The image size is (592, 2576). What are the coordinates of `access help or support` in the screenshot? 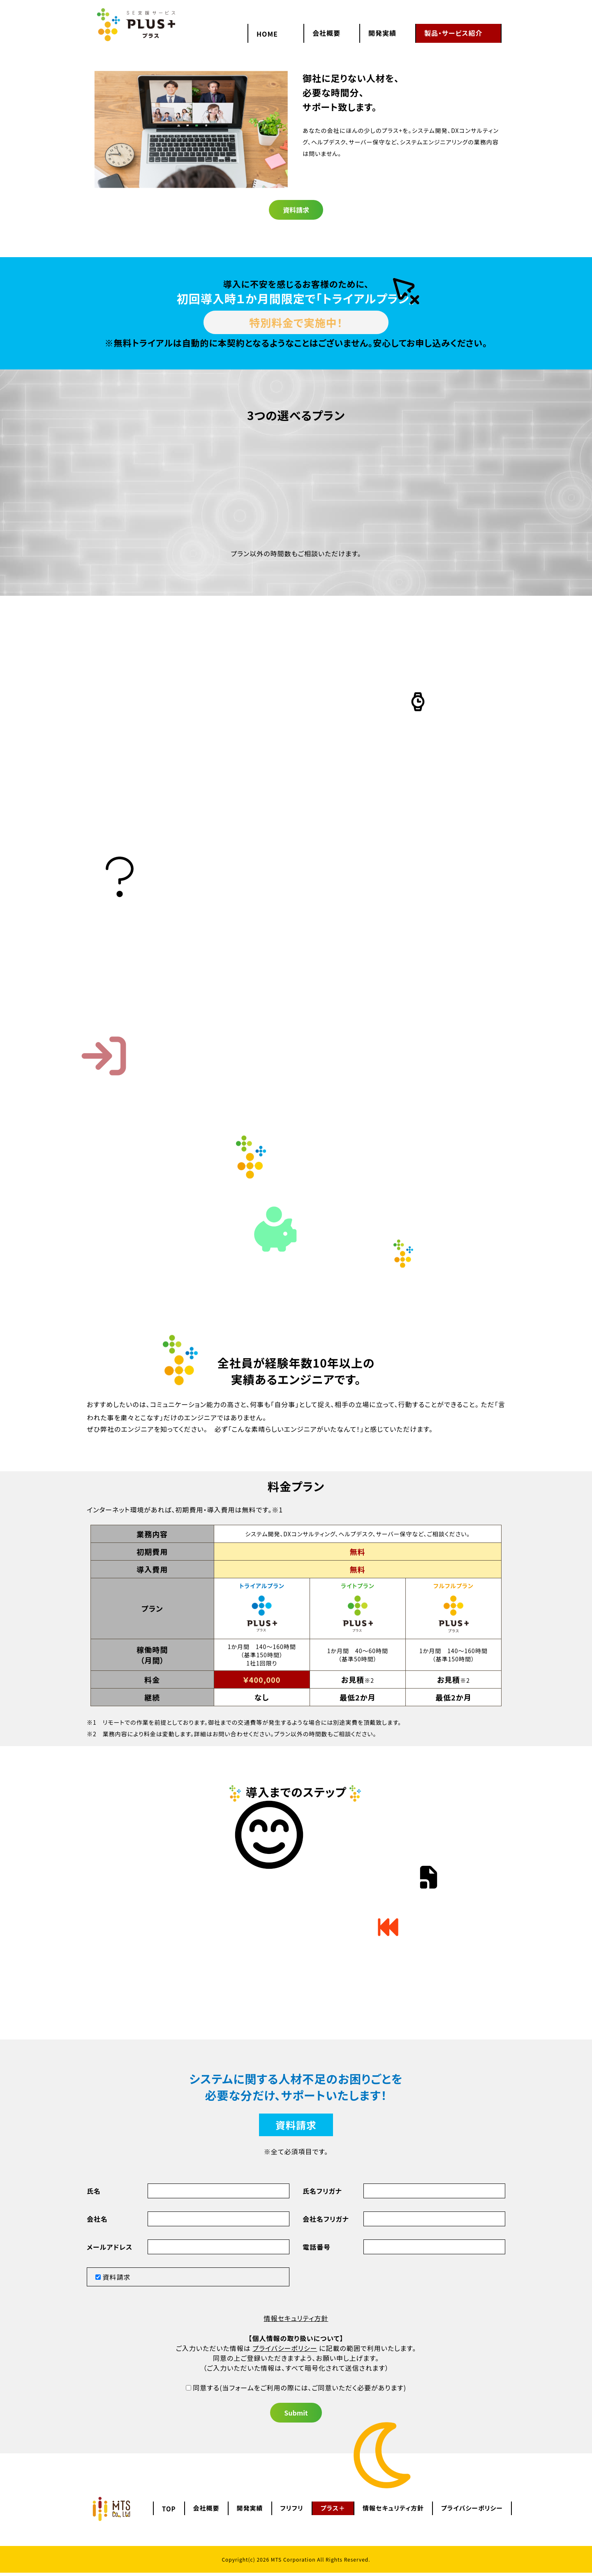 It's located at (120, 876).